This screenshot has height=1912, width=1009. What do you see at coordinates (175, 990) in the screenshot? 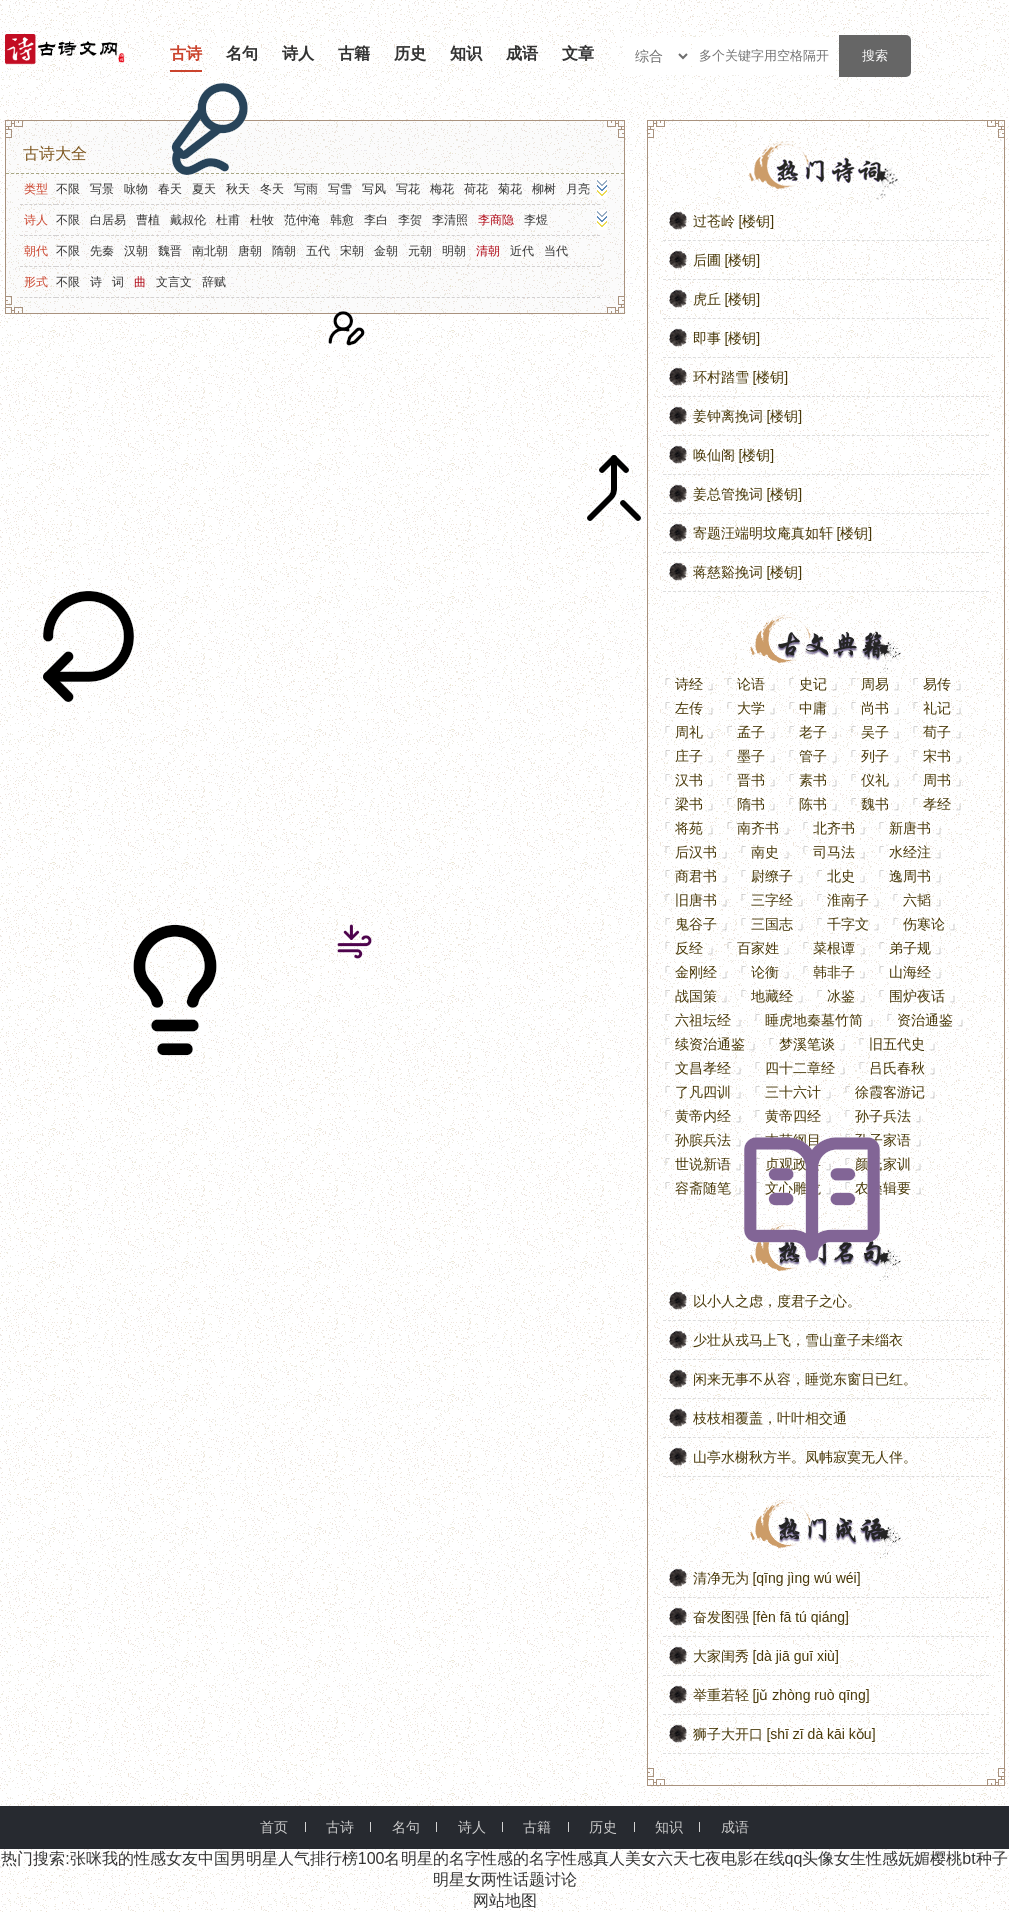
I see `view tips or helpful suggestions` at bounding box center [175, 990].